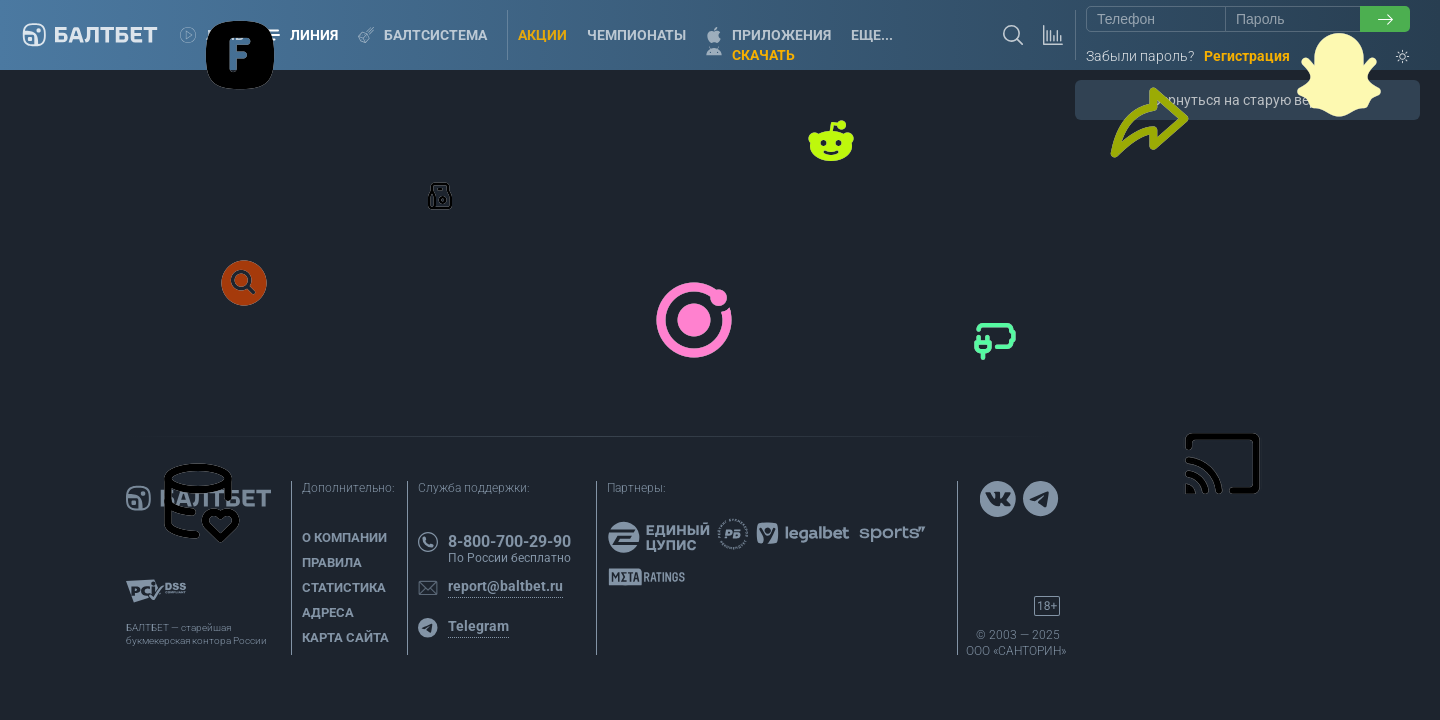 Image resolution: width=1440 pixels, height=720 pixels. I want to click on open snapchat, so click(1339, 75).